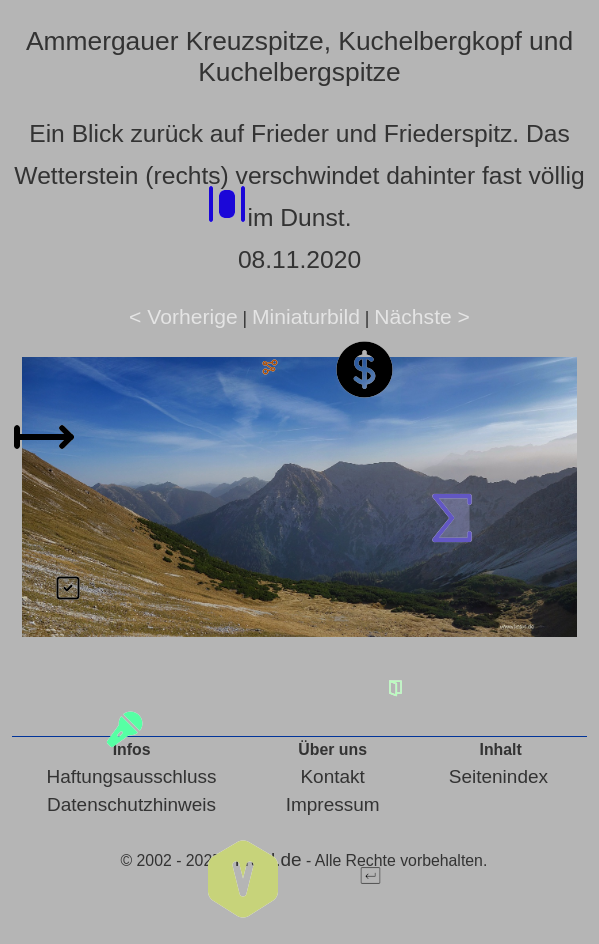  What do you see at coordinates (44, 437) in the screenshot?
I see `move item to the end of a list` at bounding box center [44, 437].